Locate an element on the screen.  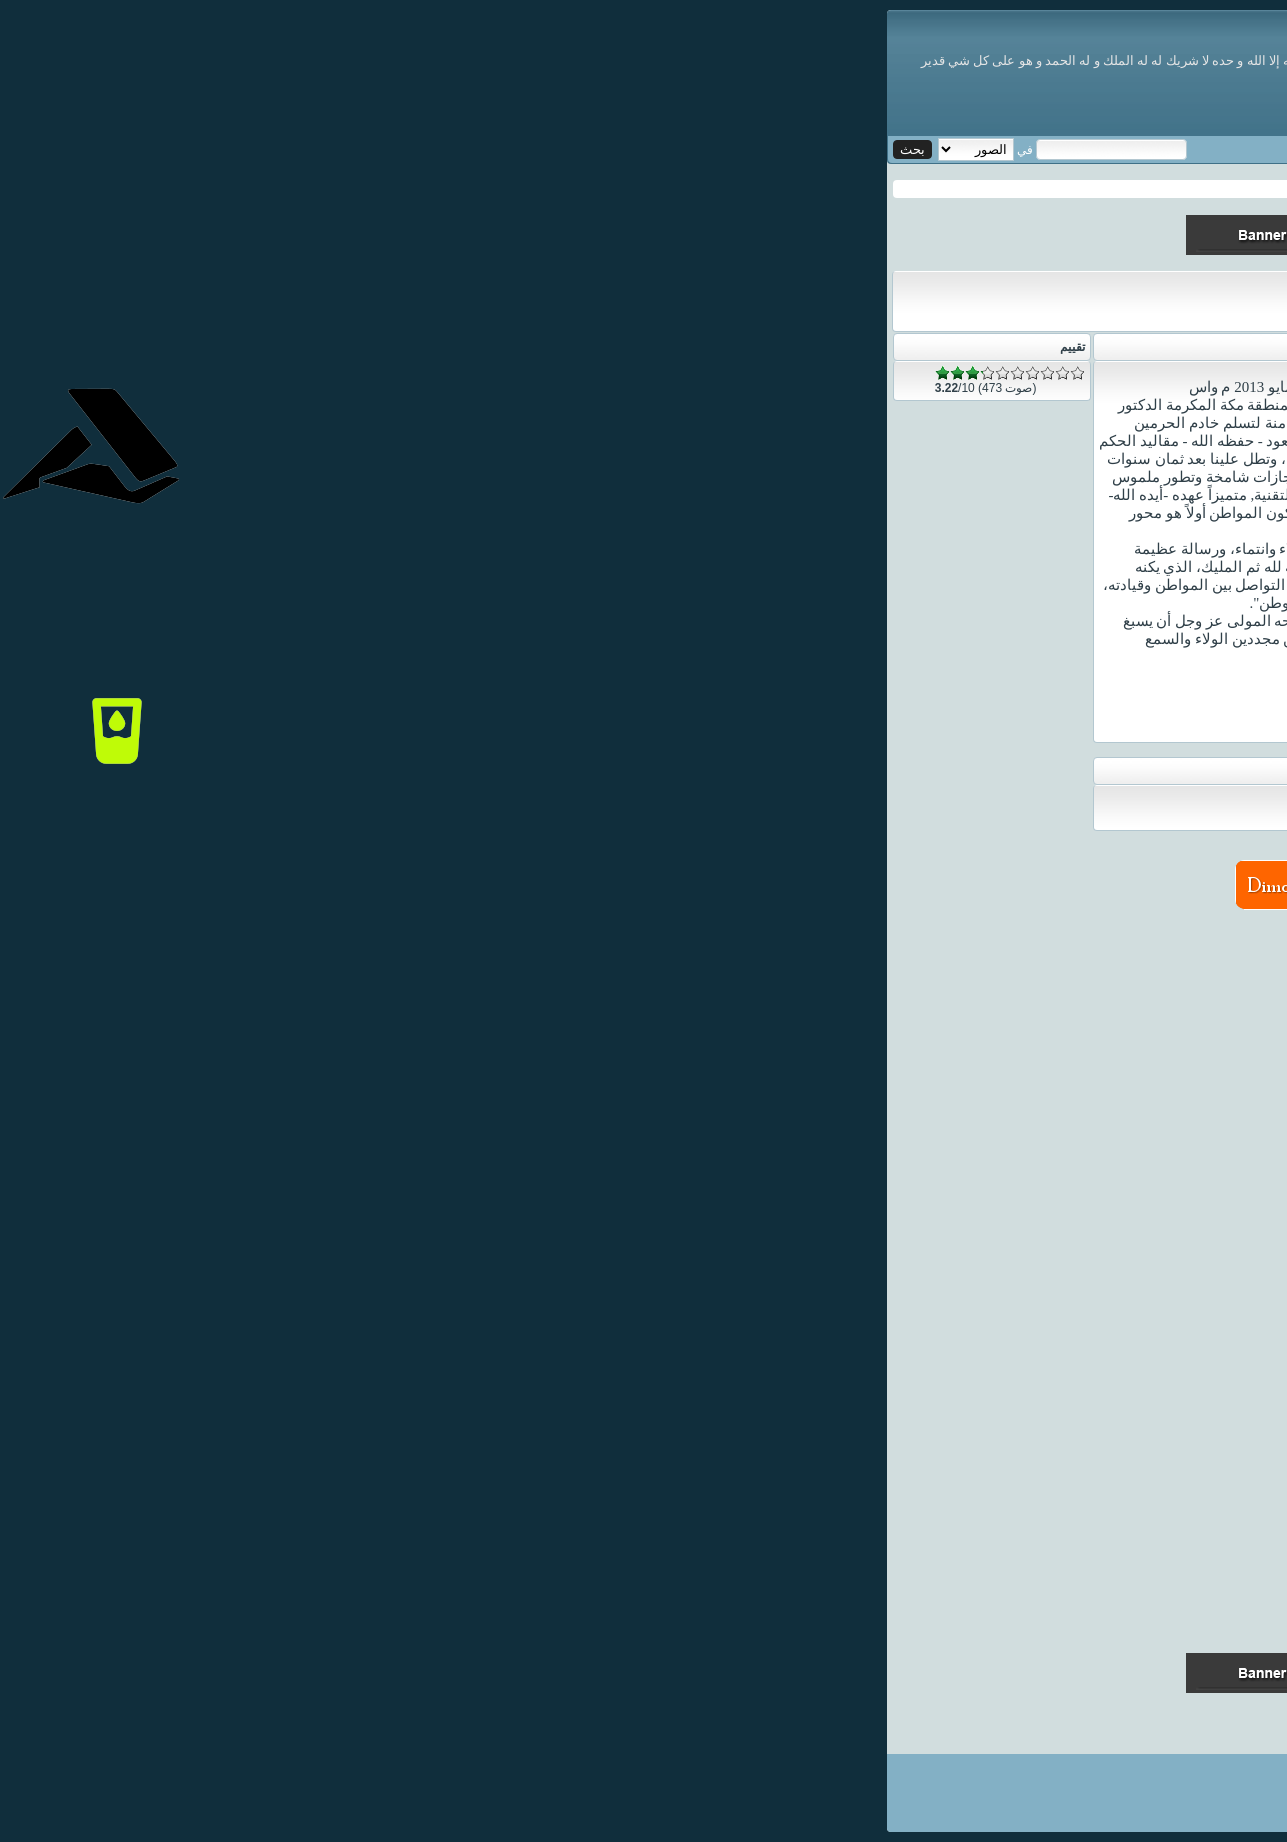
track water intake or hydration is located at coordinates (117, 731).